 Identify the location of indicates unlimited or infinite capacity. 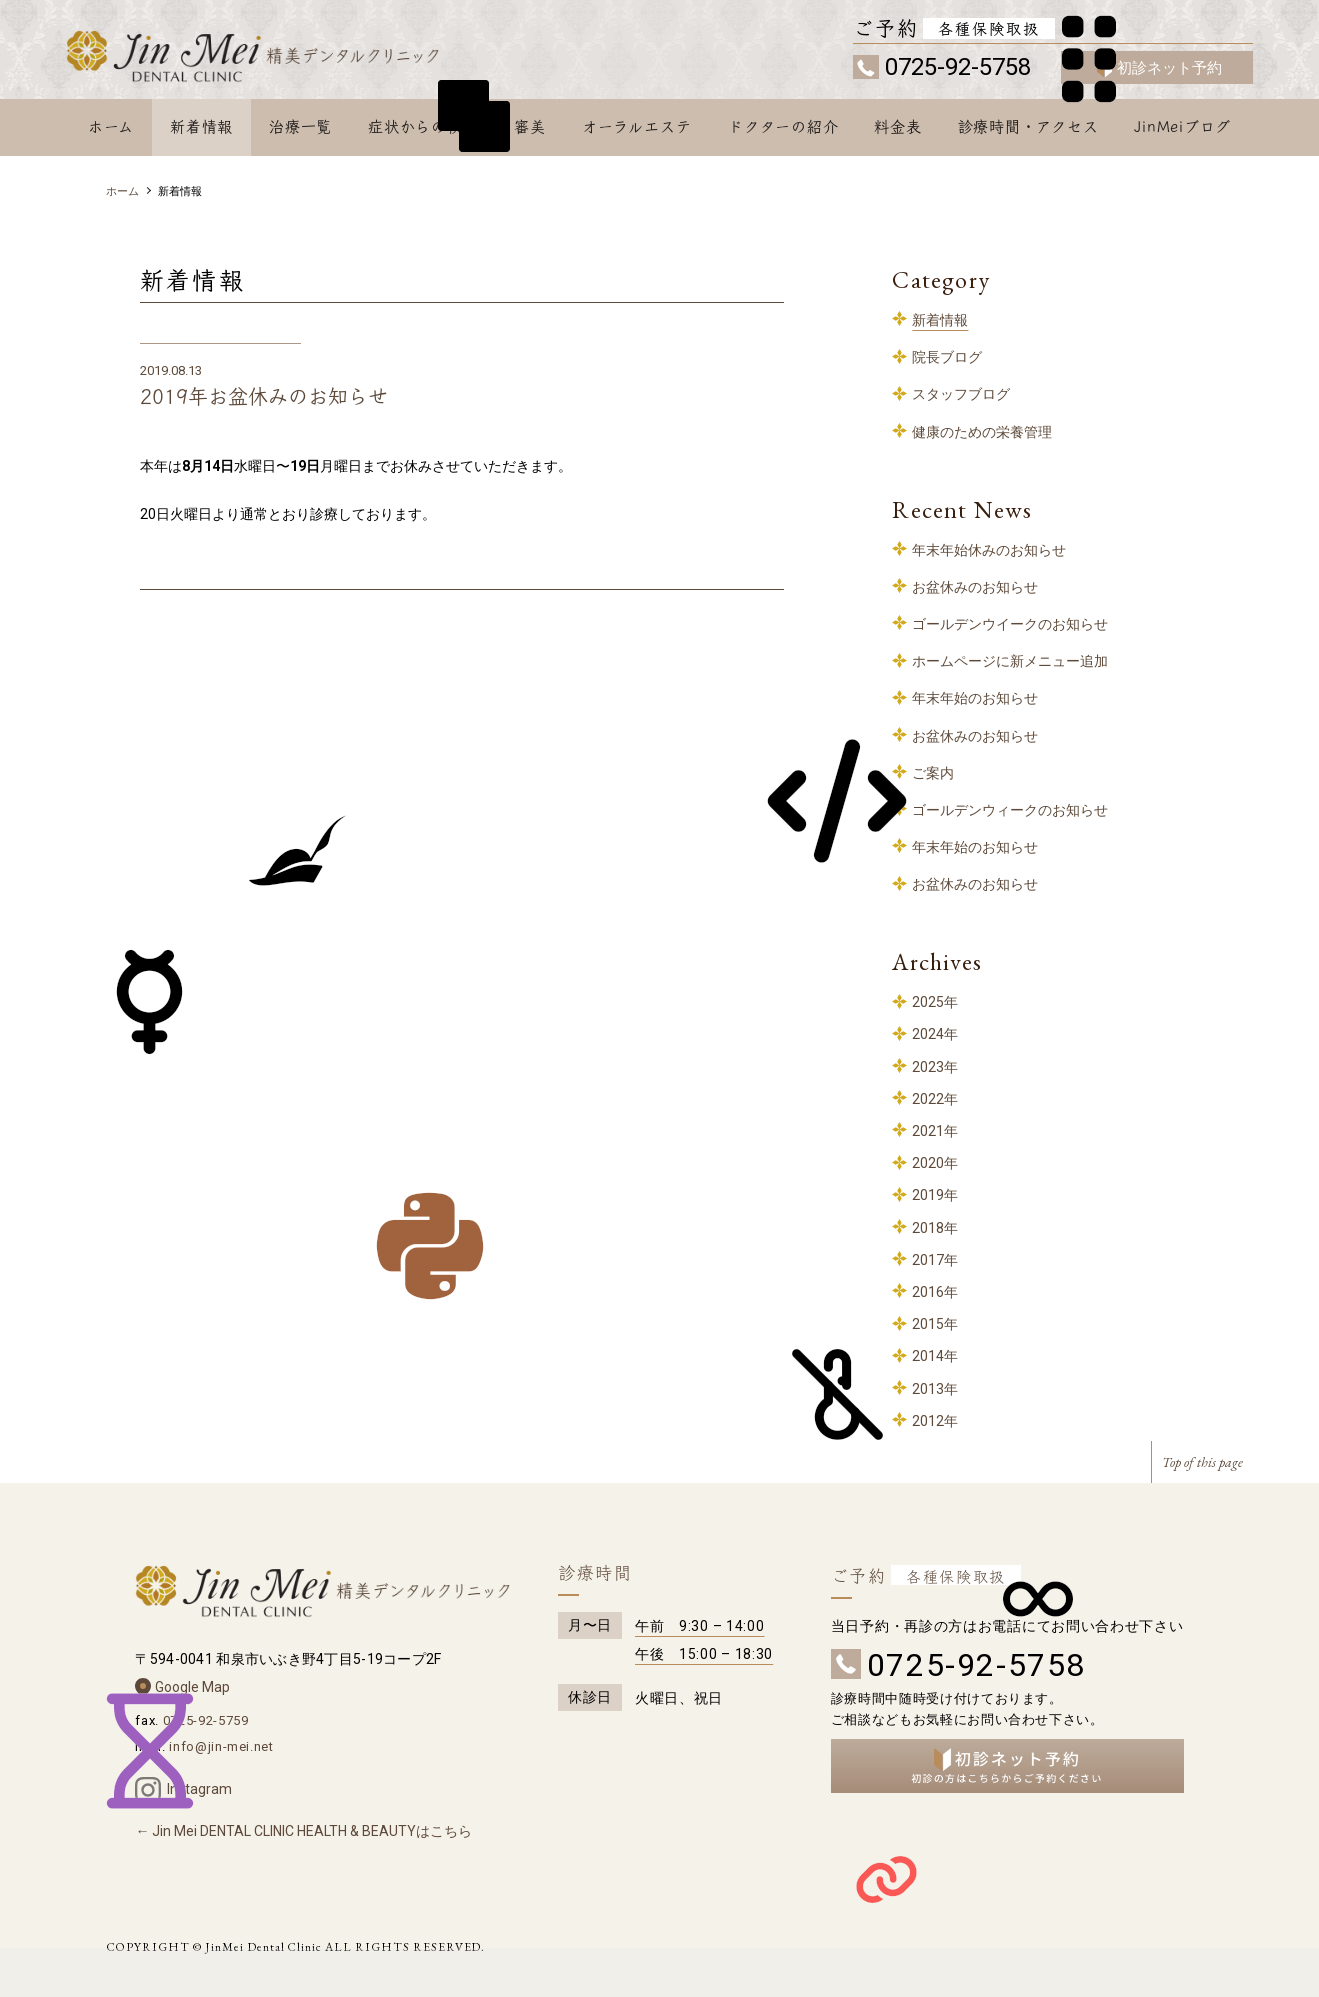
(1038, 1599).